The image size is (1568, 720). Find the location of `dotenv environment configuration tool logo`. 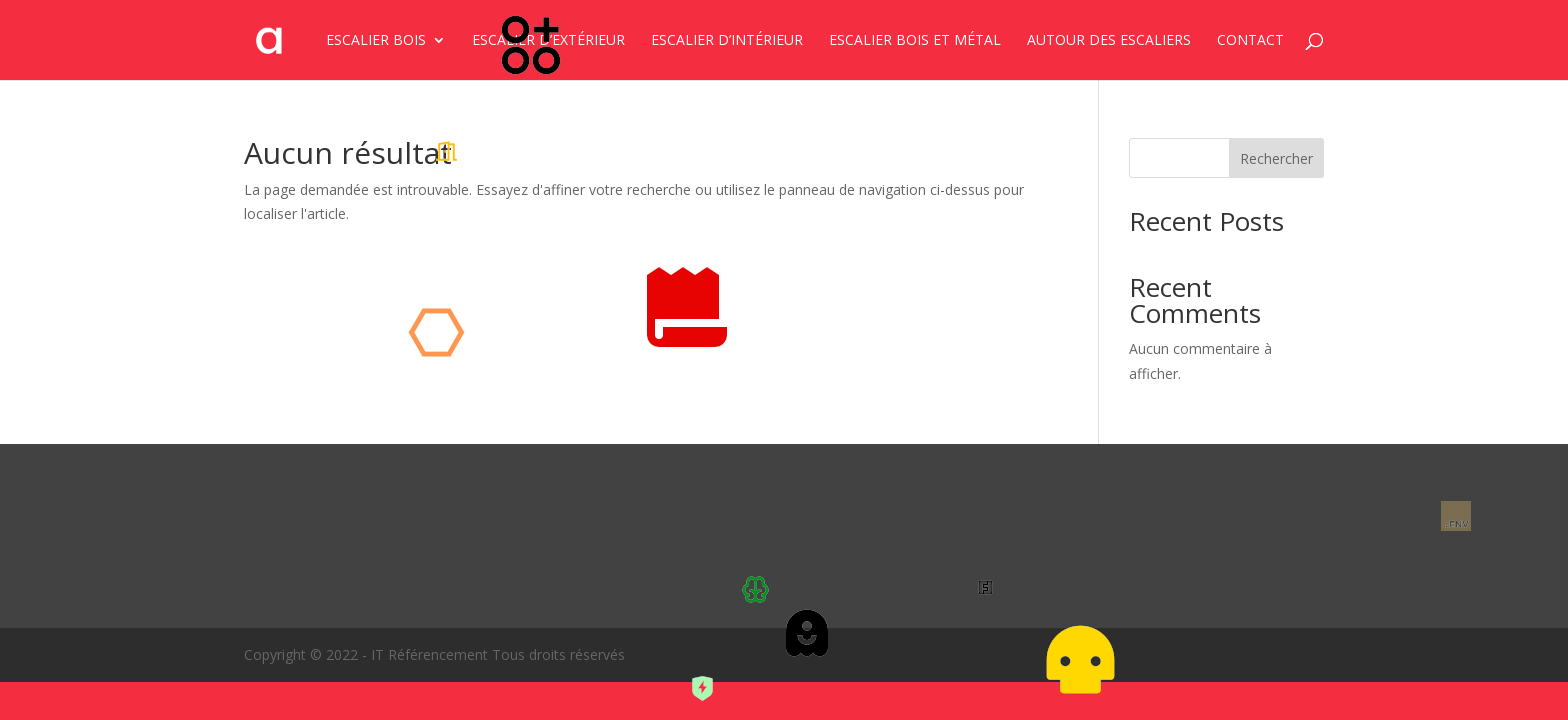

dotenv environment configuration tool logo is located at coordinates (1456, 516).